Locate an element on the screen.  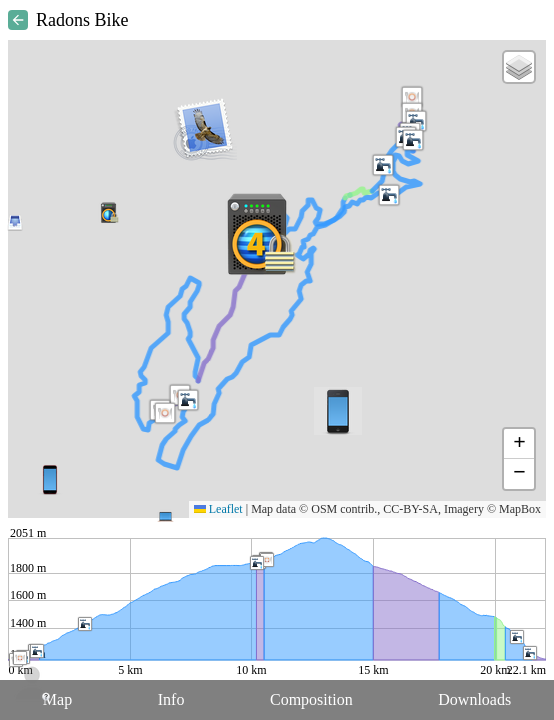
iPhone SE device icon in system preferences is located at coordinates (50, 480).